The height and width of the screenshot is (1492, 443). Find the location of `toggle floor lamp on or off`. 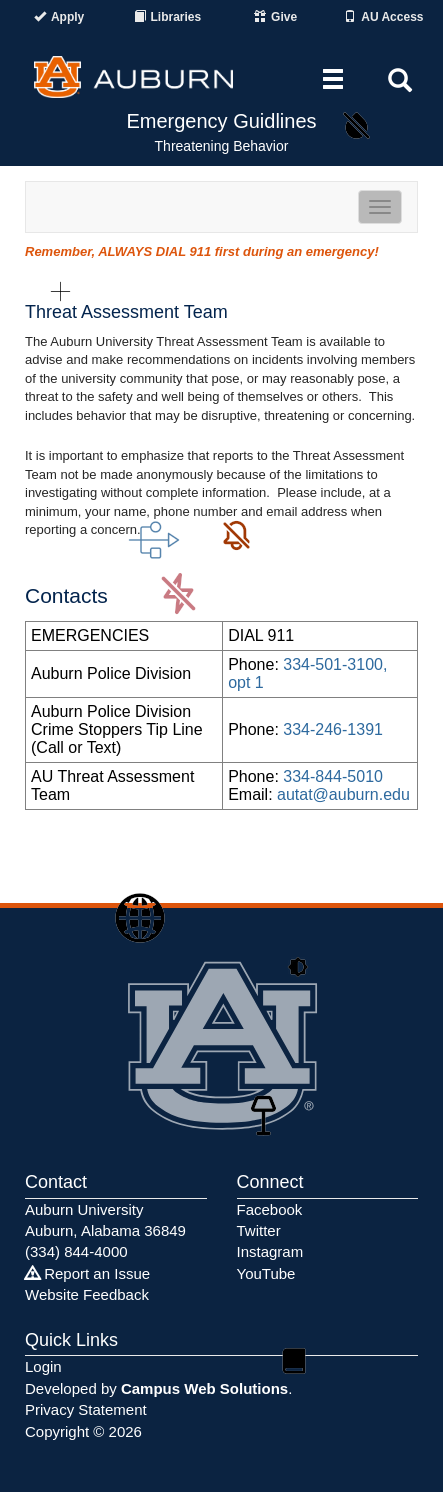

toggle floor lamp on or off is located at coordinates (263, 1115).